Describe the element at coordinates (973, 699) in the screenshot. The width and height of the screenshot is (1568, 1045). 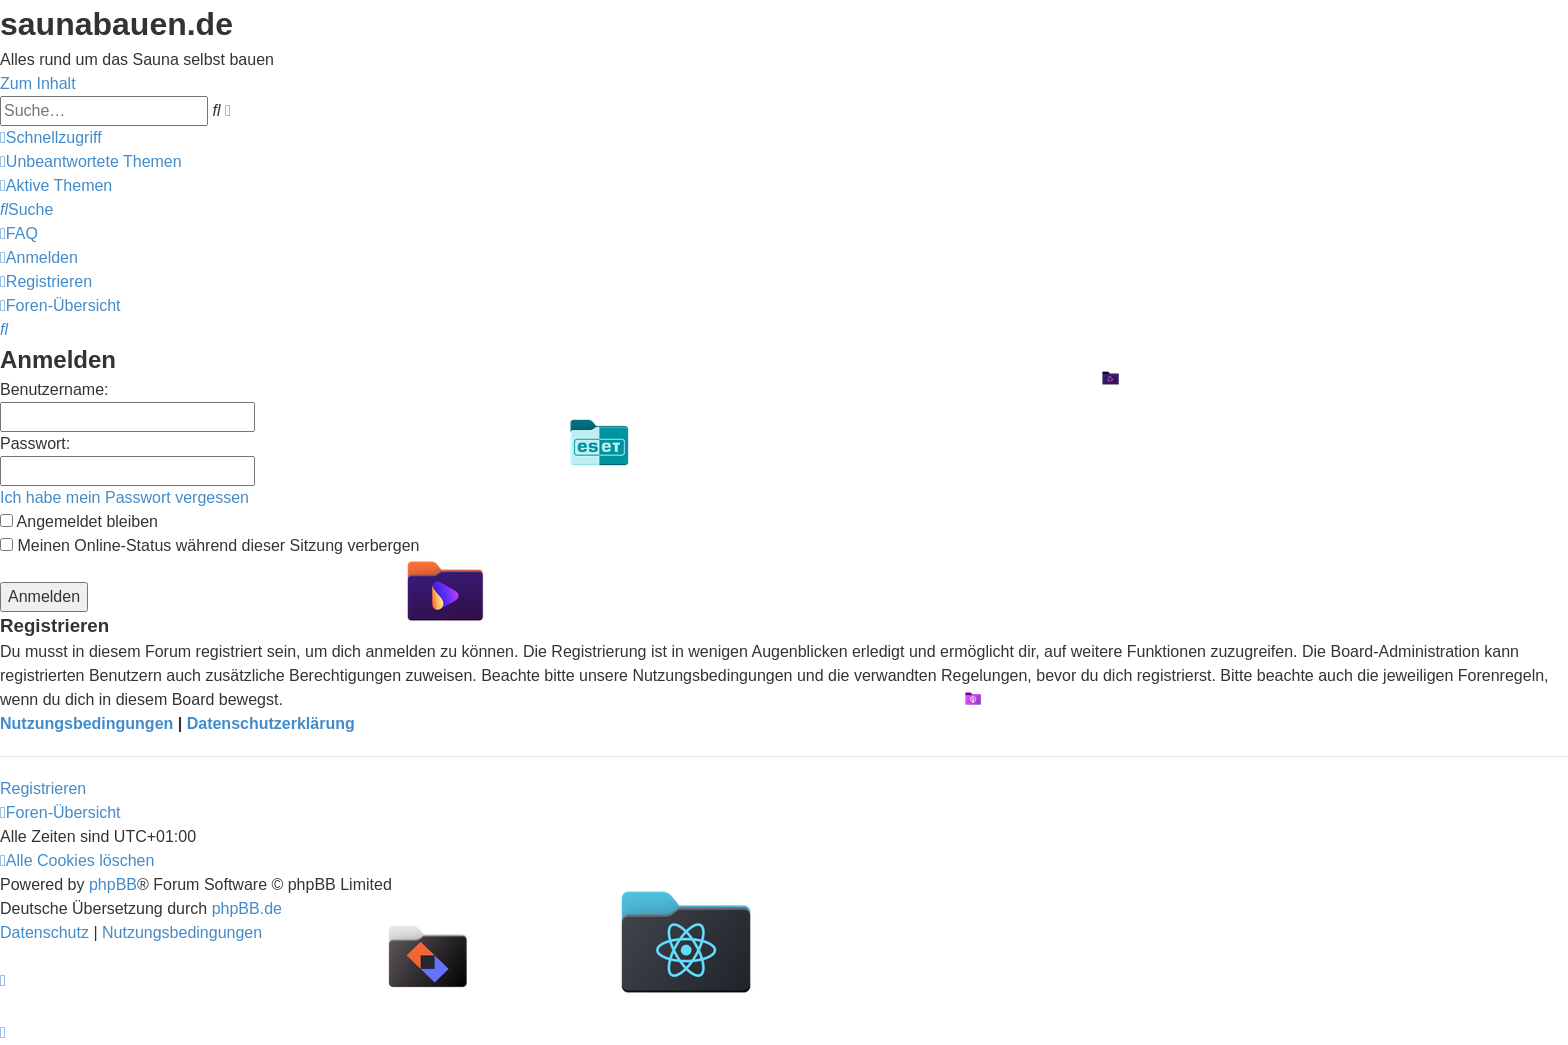
I see `open folder containing podcast files` at that location.